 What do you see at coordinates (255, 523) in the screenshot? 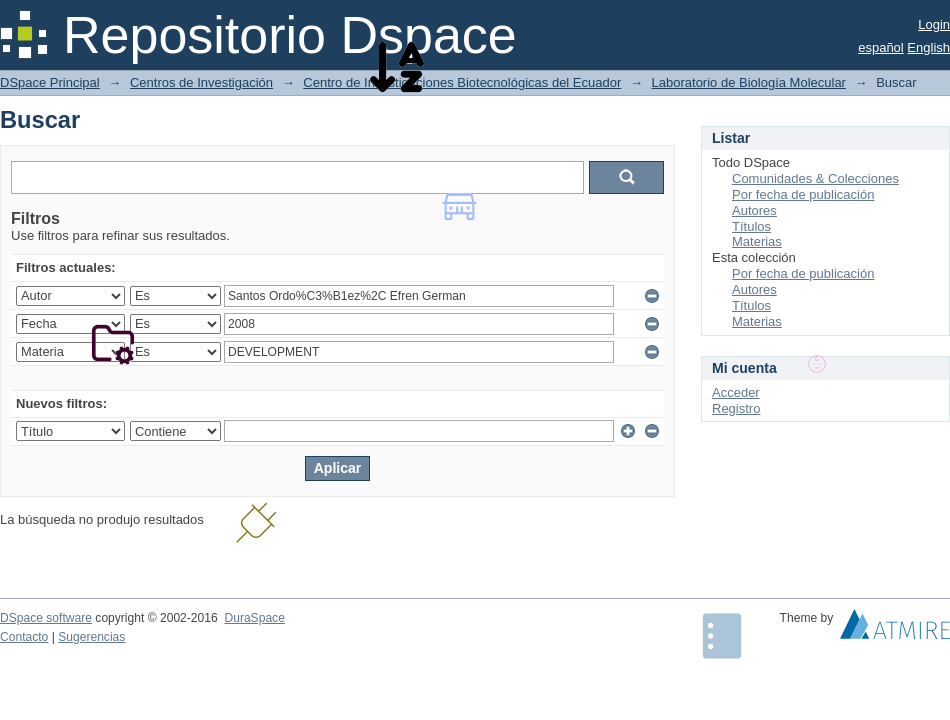
I see `connect to a power source` at bounding box center [255, 523].